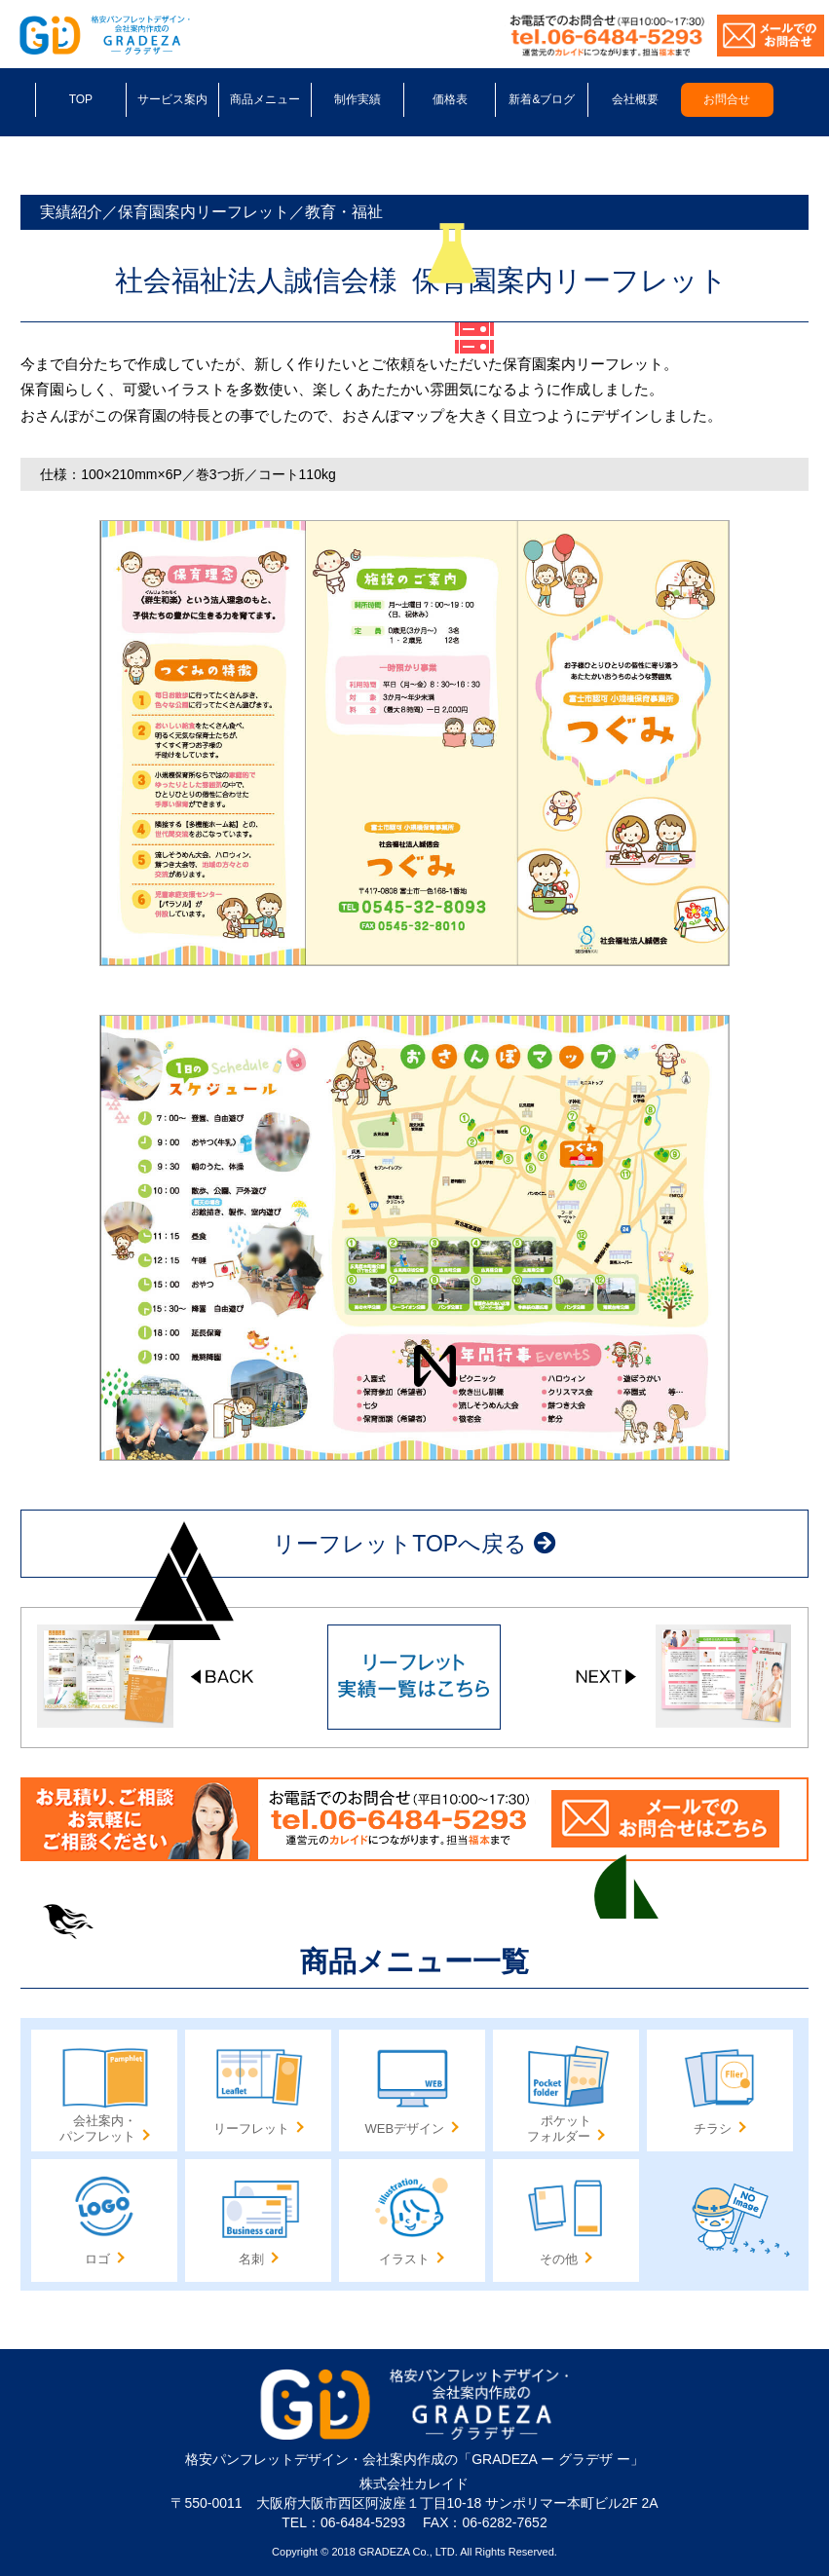 The width and height of the screenshot is (829, 2576). What do you see at coordinates (474, 338) in the screenshot?
I see `google cloud storage service logo` at bounding box center [474, 338].